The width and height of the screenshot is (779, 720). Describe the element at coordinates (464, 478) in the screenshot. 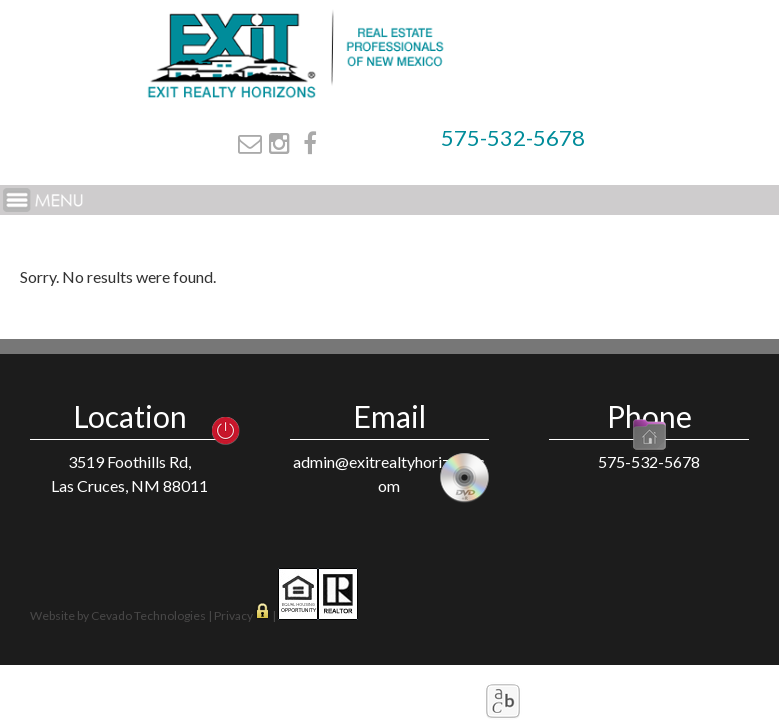

I see `DVD+R disc media type indicator` at that location.